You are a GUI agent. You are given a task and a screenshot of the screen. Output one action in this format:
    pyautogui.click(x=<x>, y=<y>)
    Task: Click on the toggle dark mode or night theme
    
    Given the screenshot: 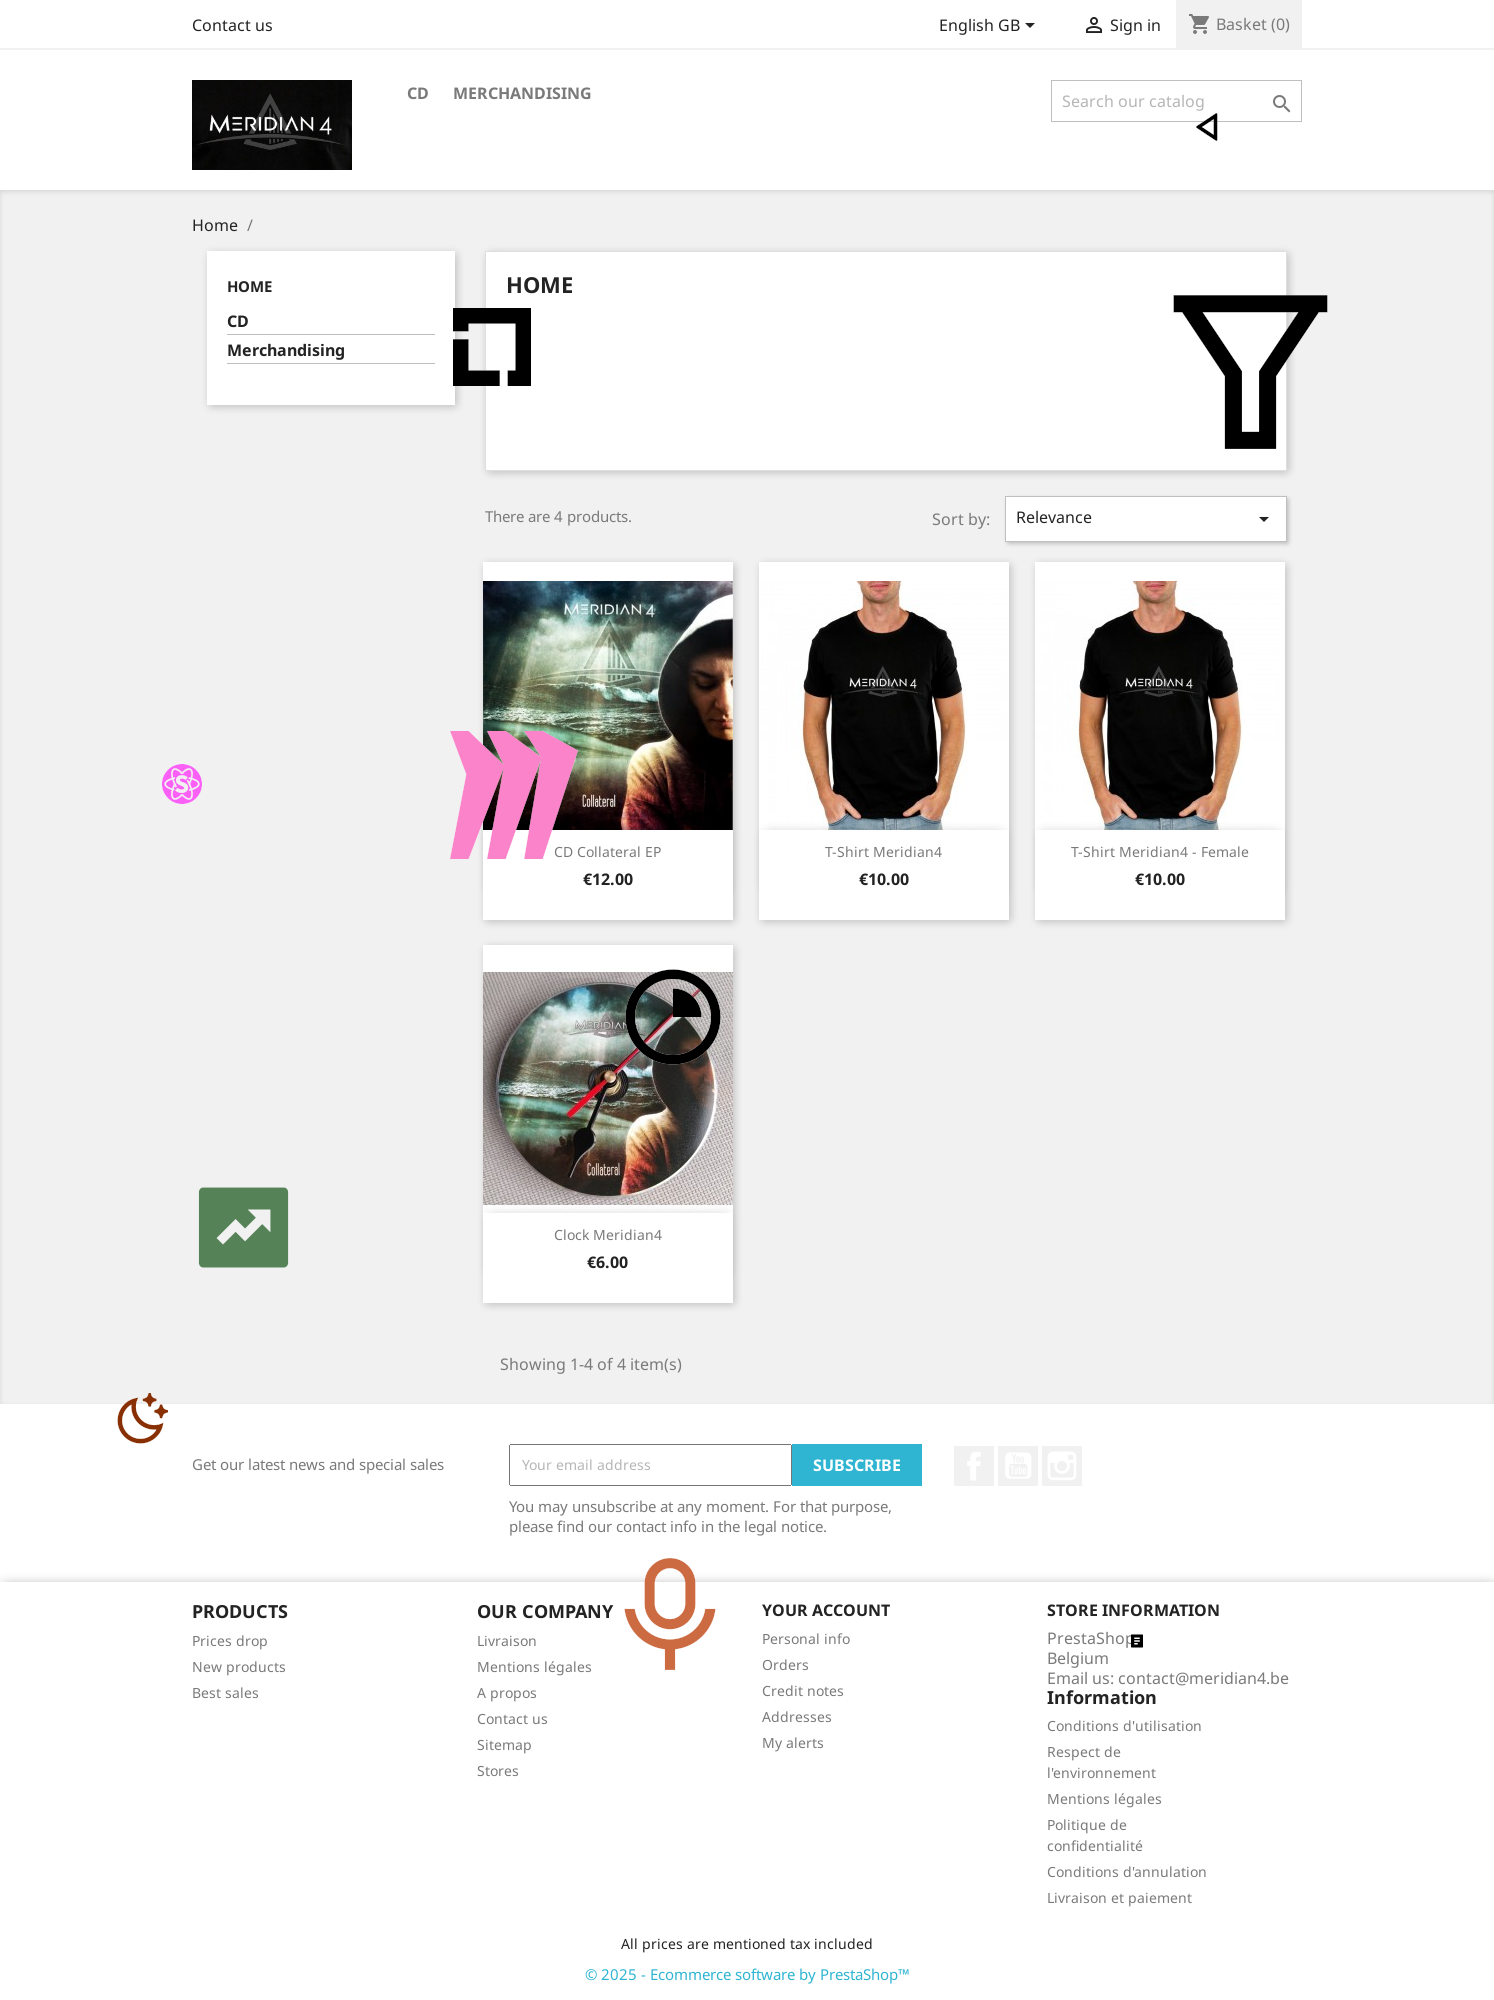 What is the action you would take?
    pyautogui.click(x=140, y=1420)
    